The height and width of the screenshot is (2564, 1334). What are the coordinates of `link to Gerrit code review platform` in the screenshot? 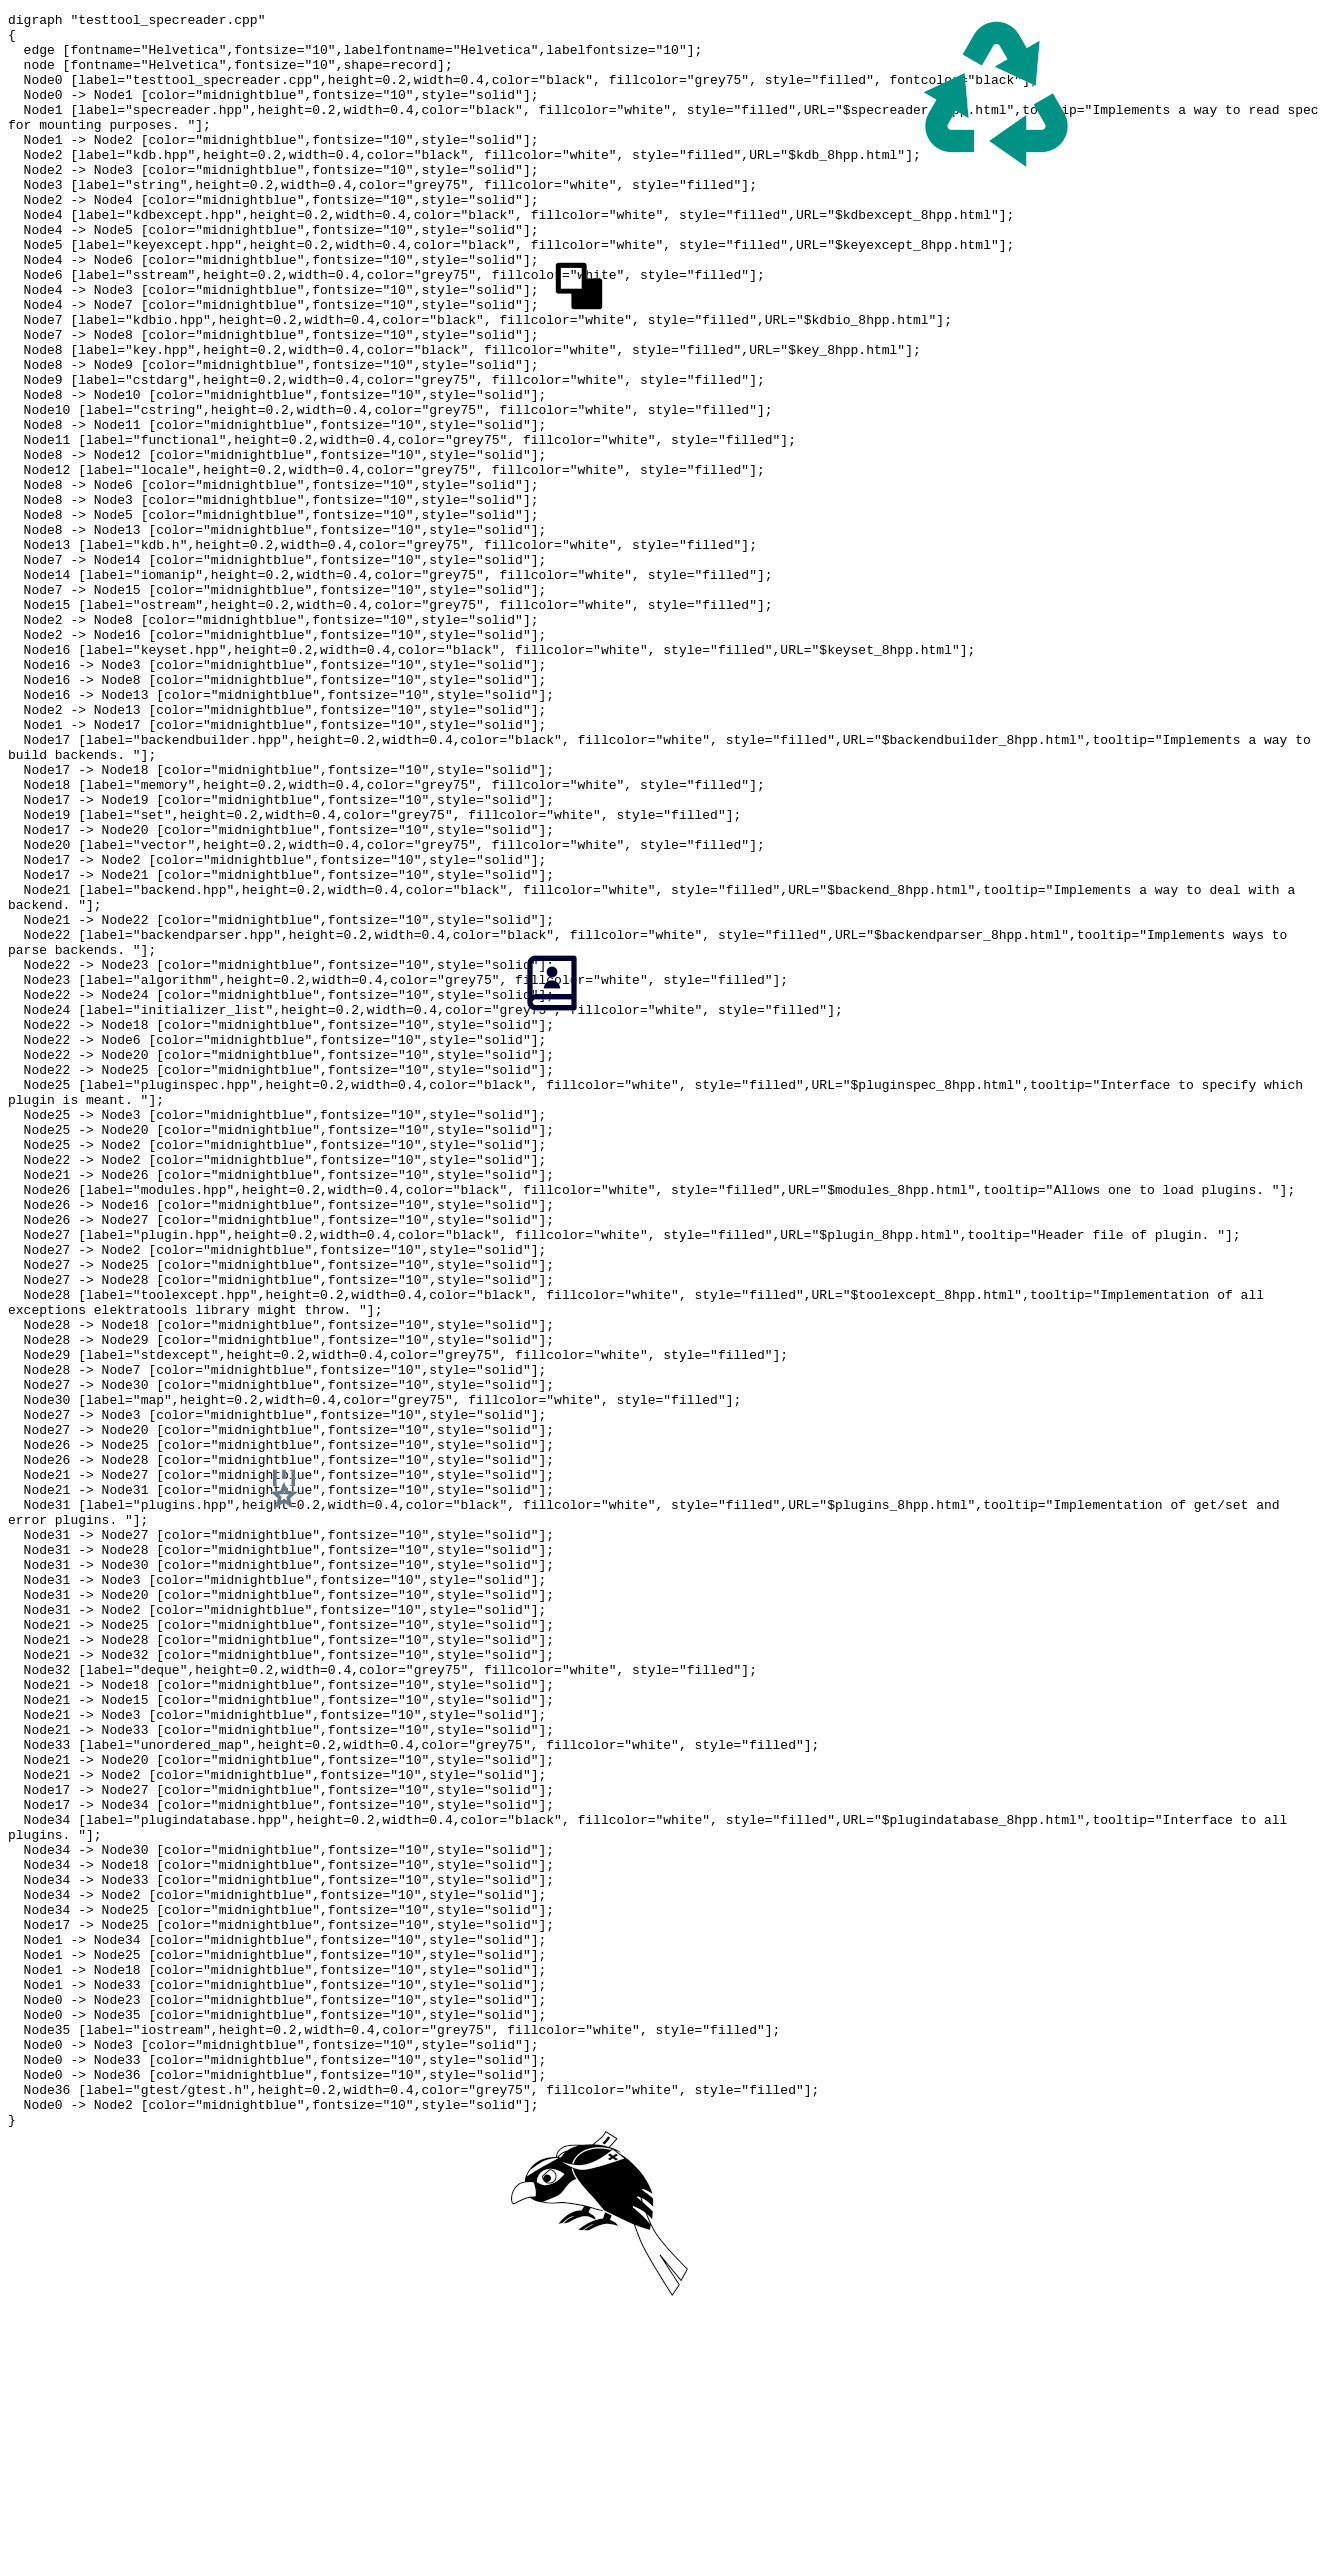 It's located at (599, 2213).